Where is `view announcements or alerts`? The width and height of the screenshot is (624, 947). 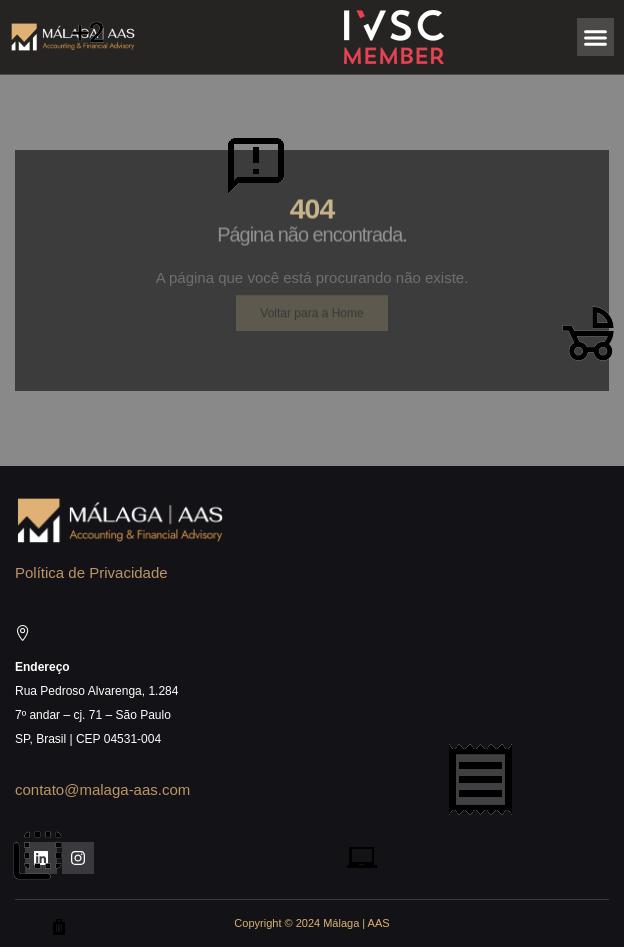 view announcements or alerts is located at coordinates (256, 166).